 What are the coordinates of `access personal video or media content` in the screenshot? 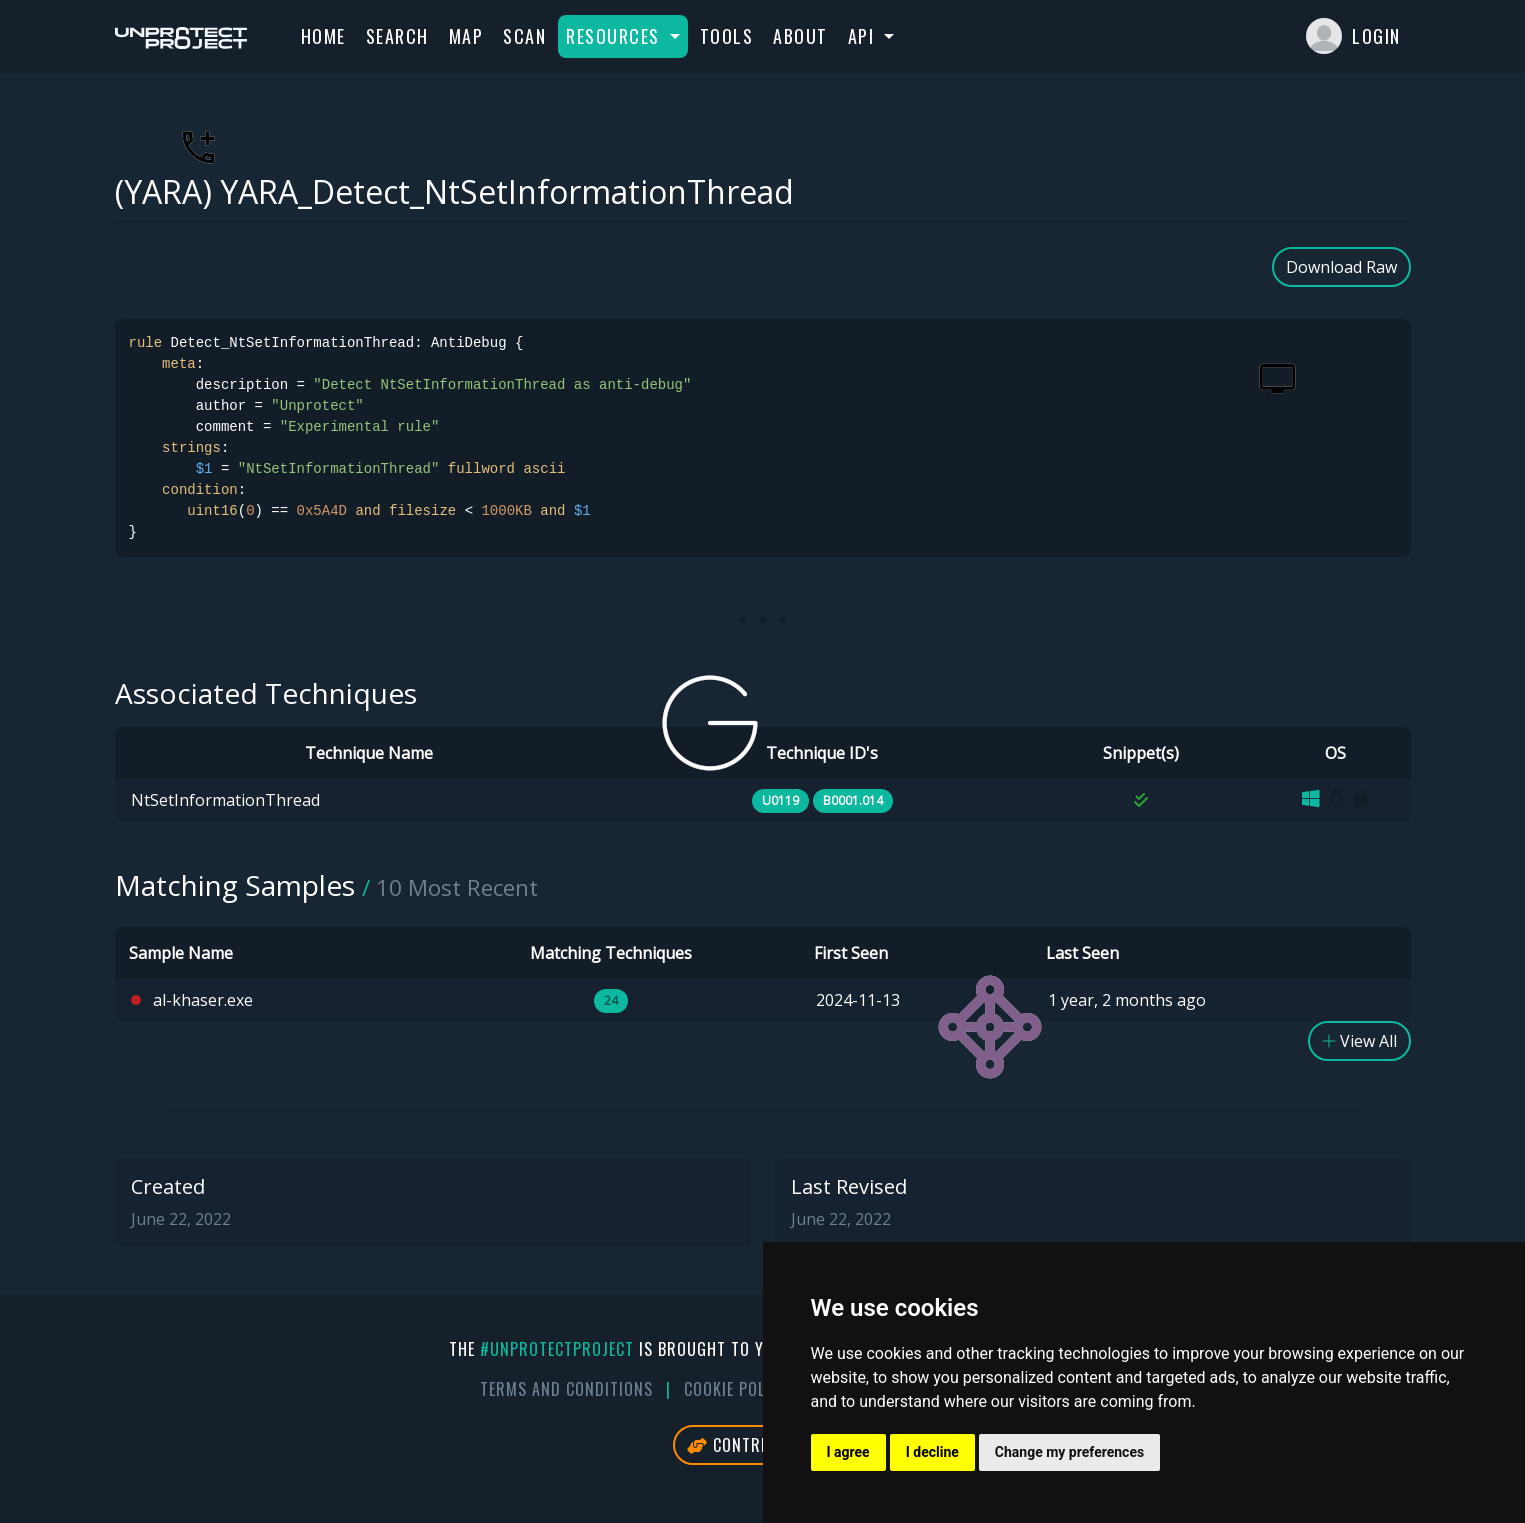 It's located at (1277, 378).